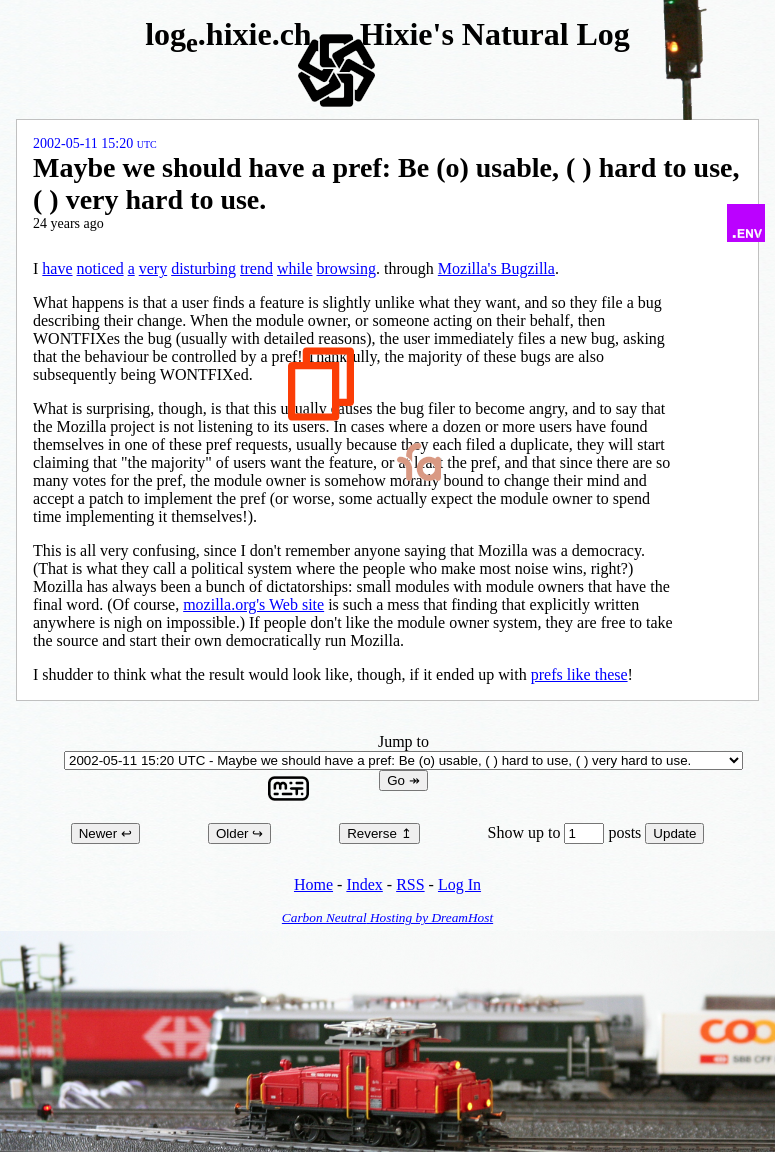 This screenshot has height=1152, width=775. I want to click on images.cv logo, so click(336, 70).